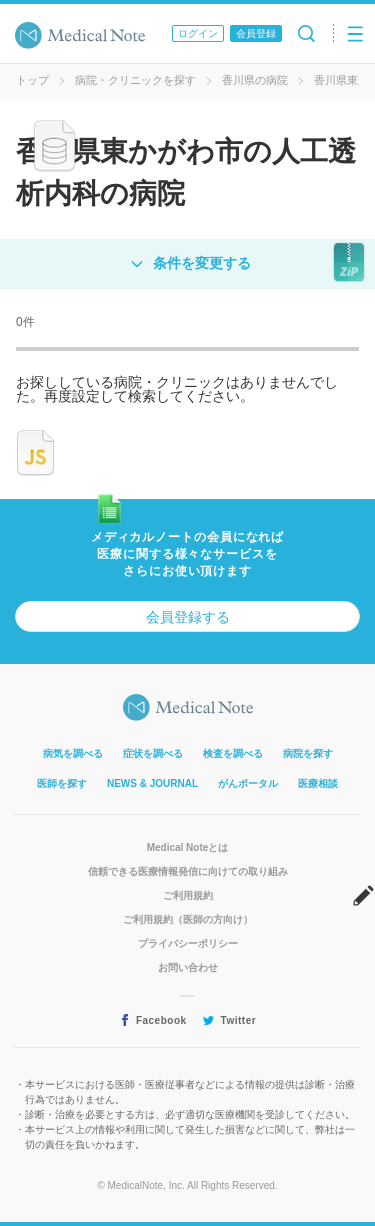  What do you see at coordinates (54, 145) in the screenshot?
I see `open a SQL database file` at bounding box center [54, 145].